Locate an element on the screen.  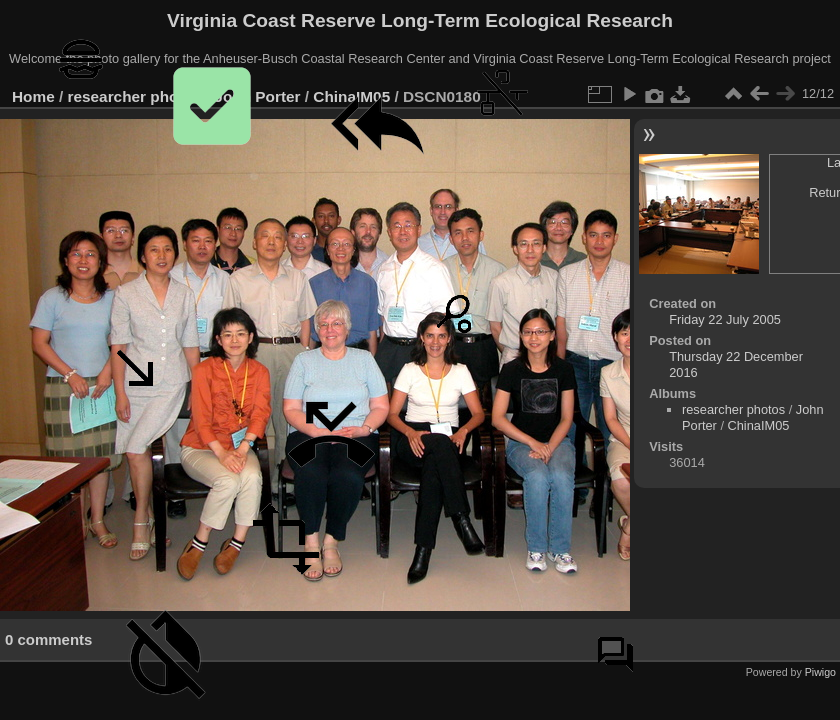
reply to all recipients of a message is located at coordinates (377, 123).